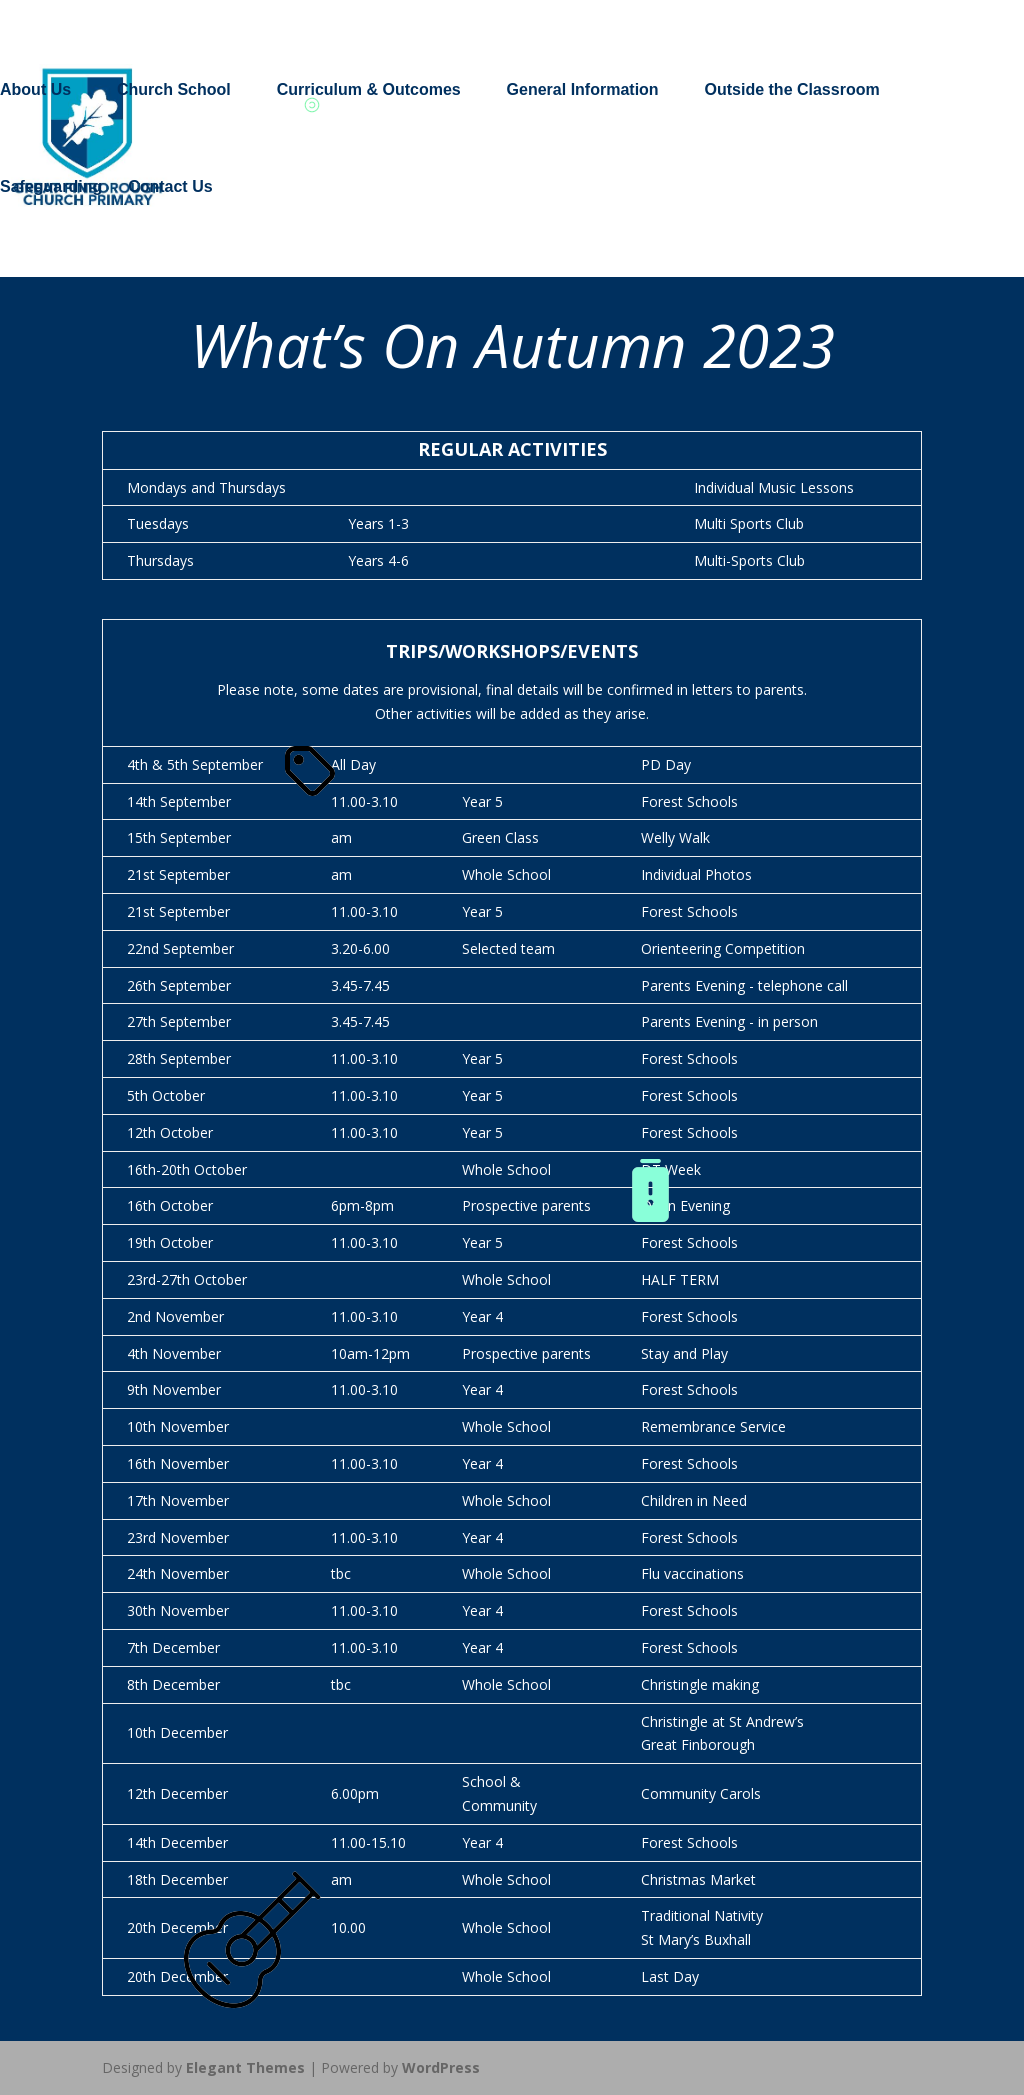  What do you see at coordinates (251, 1941) in the screenshot?
I see `access music or audio content` at bounding box center [251, 1941].